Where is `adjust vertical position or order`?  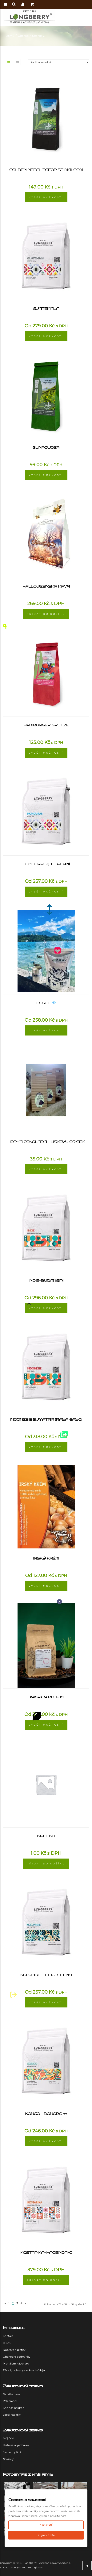 adjust vertical position or order is located at coordinates (50, 910).